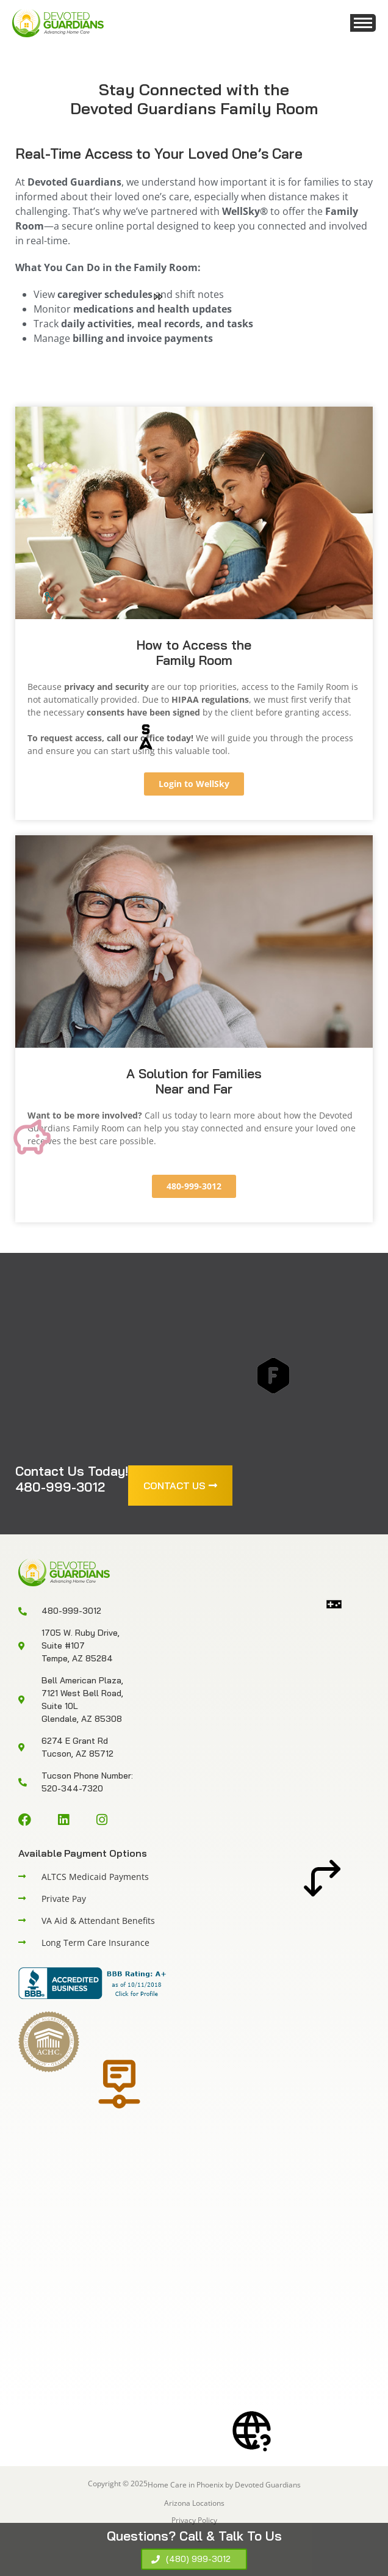 Image resolution: width=388 pixels, height=2576 pixels. Describe the element at coordinates (251, 2430) in the screenshot. I see `access help or FAQ for international/global settings` at that location.